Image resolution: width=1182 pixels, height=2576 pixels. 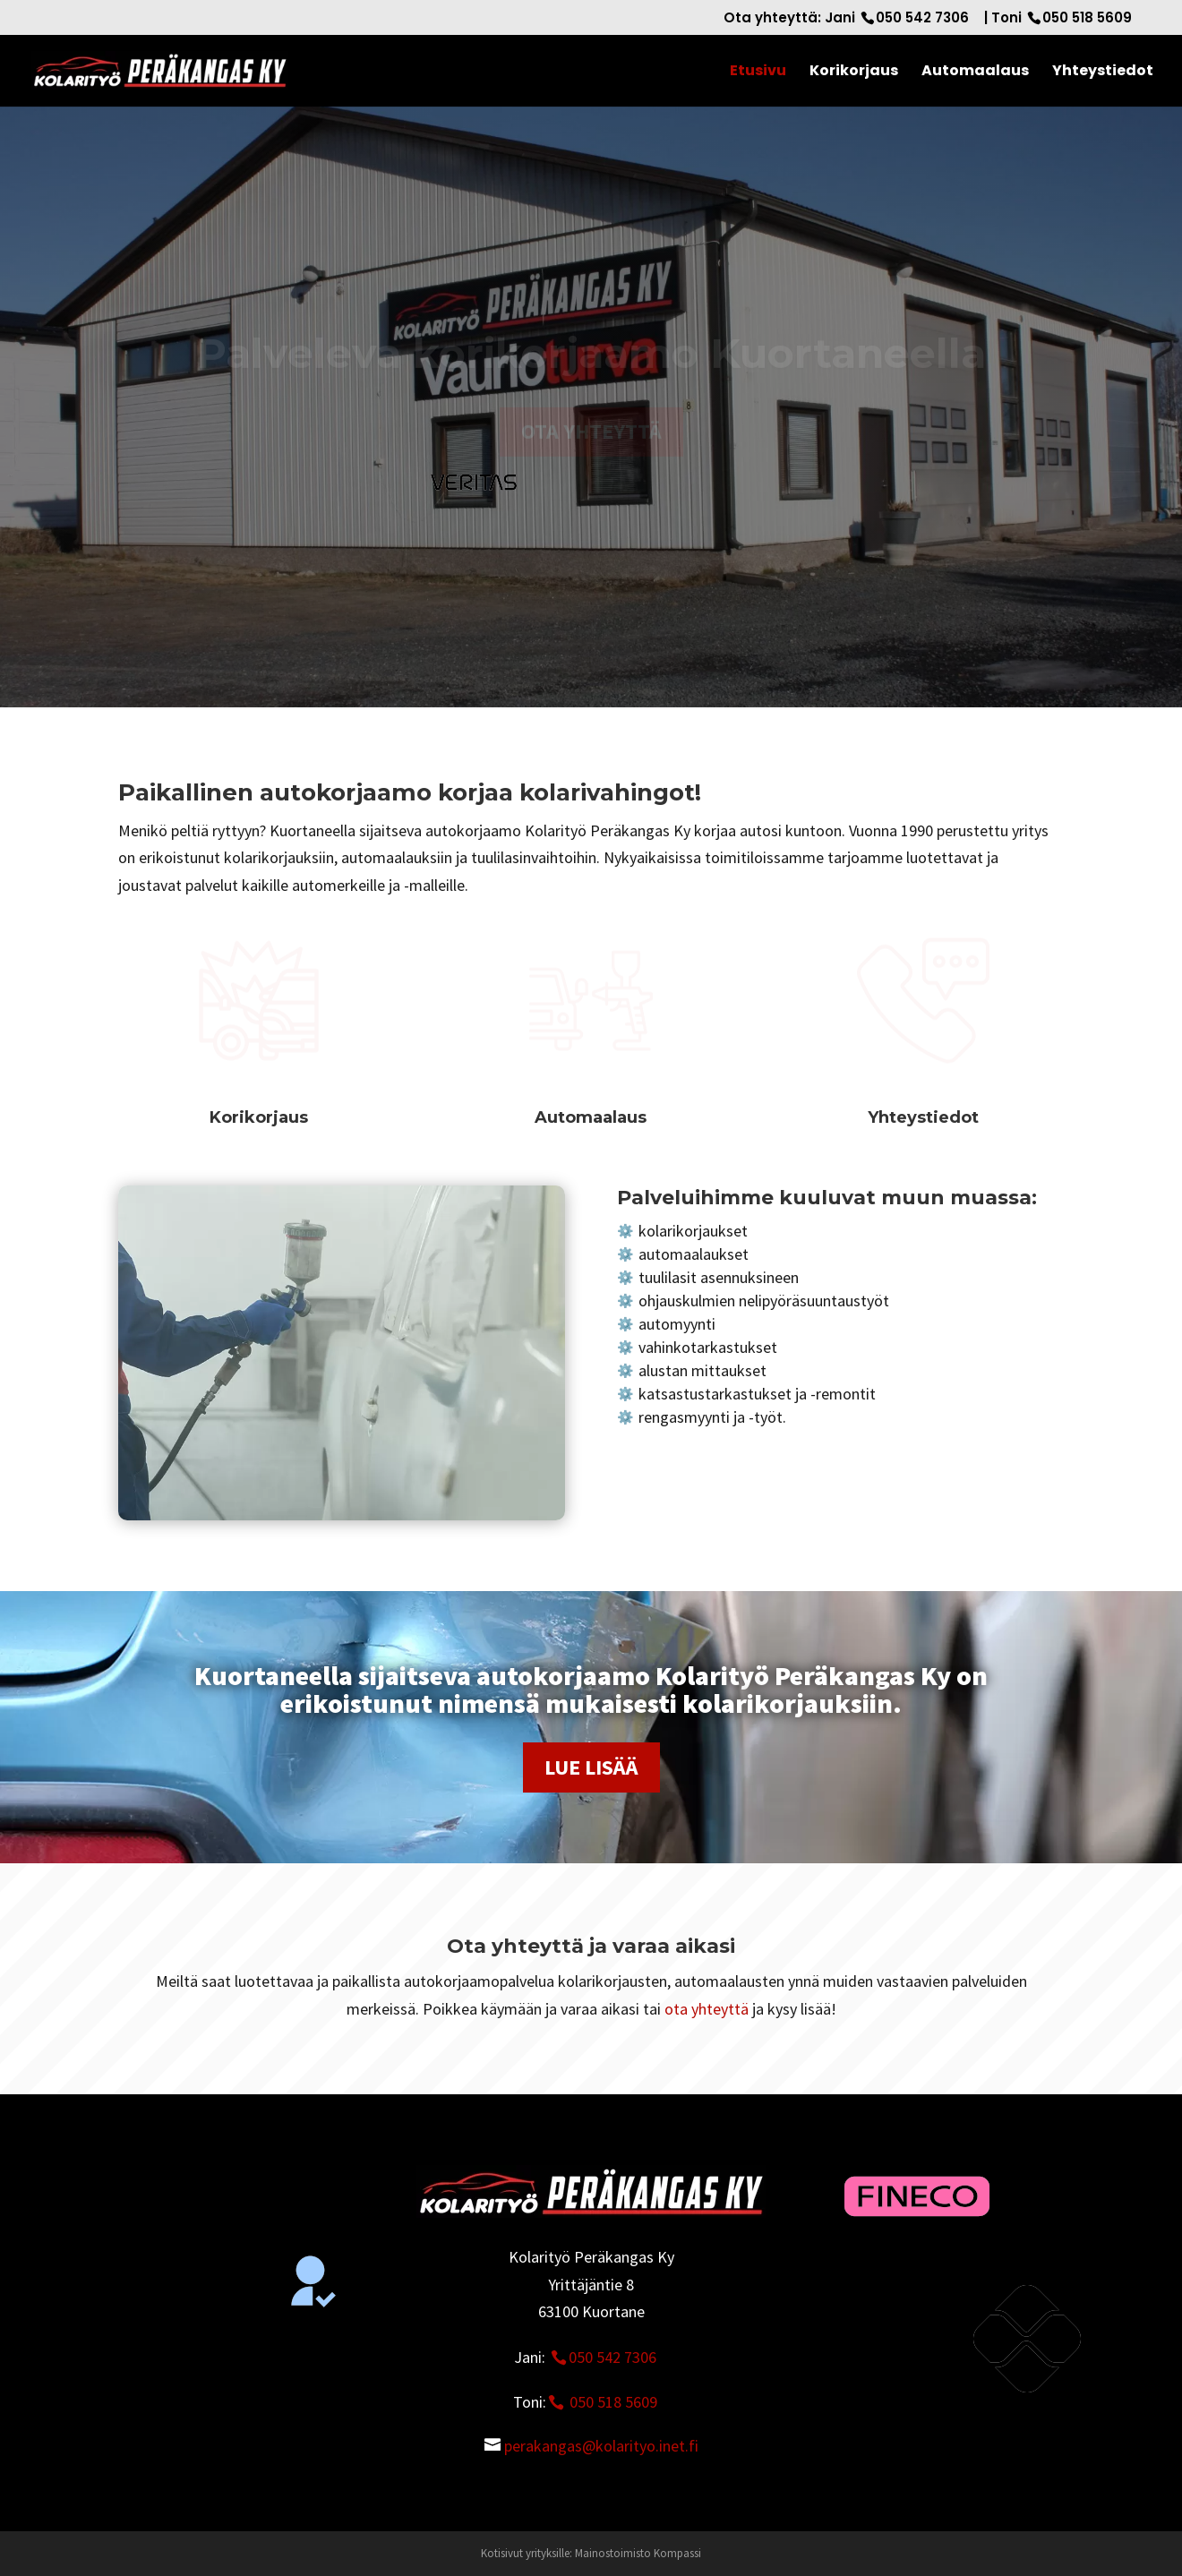 What do you see at coordinates (474, 483) in the screenshot?
I see `veritas brand logo` at bounding box center [474, 483].